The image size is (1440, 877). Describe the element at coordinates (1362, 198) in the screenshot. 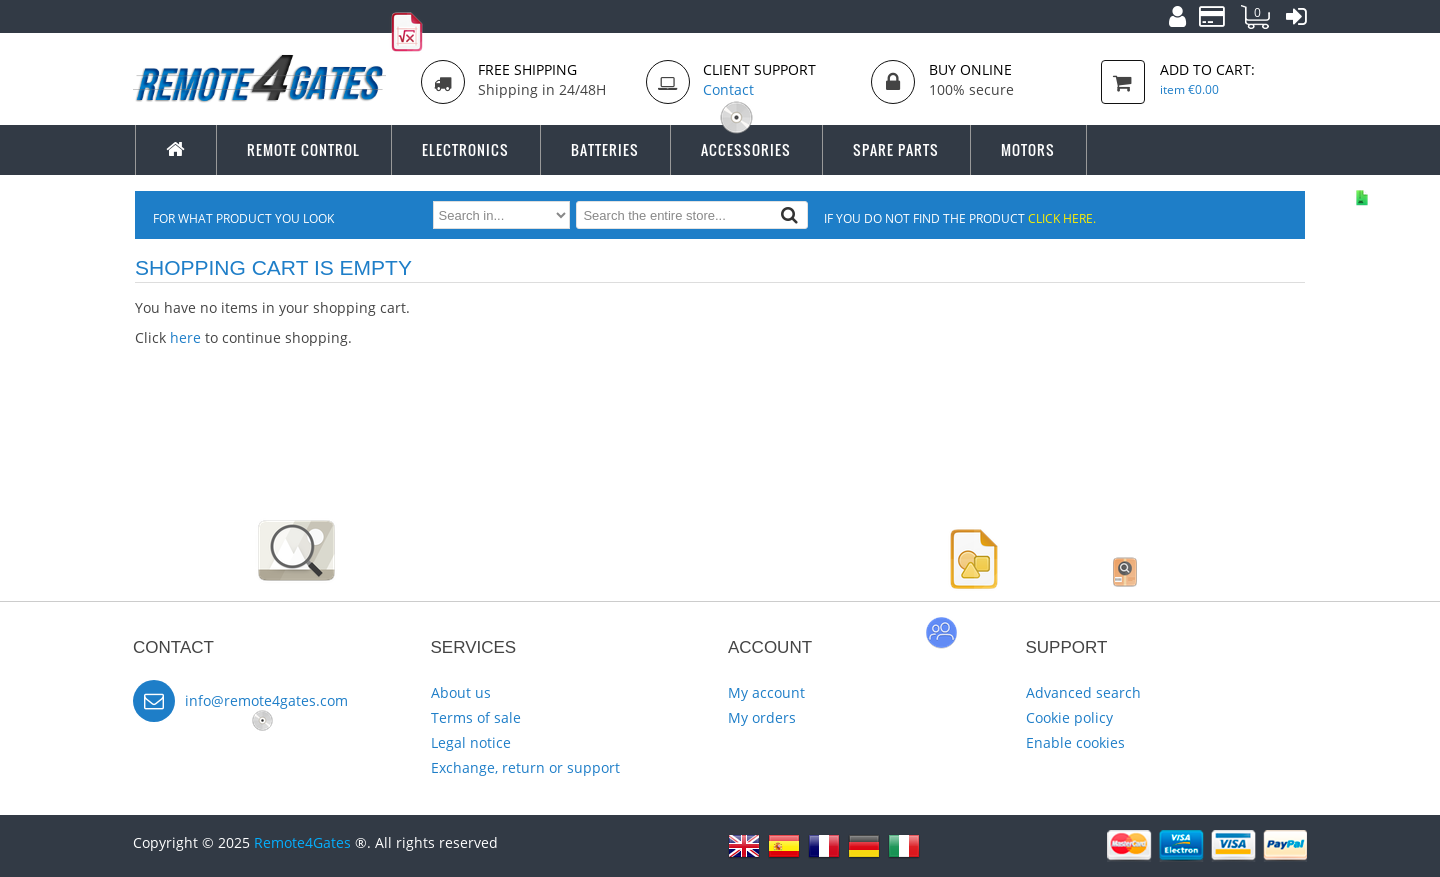

I see `an android application package file` at that location.